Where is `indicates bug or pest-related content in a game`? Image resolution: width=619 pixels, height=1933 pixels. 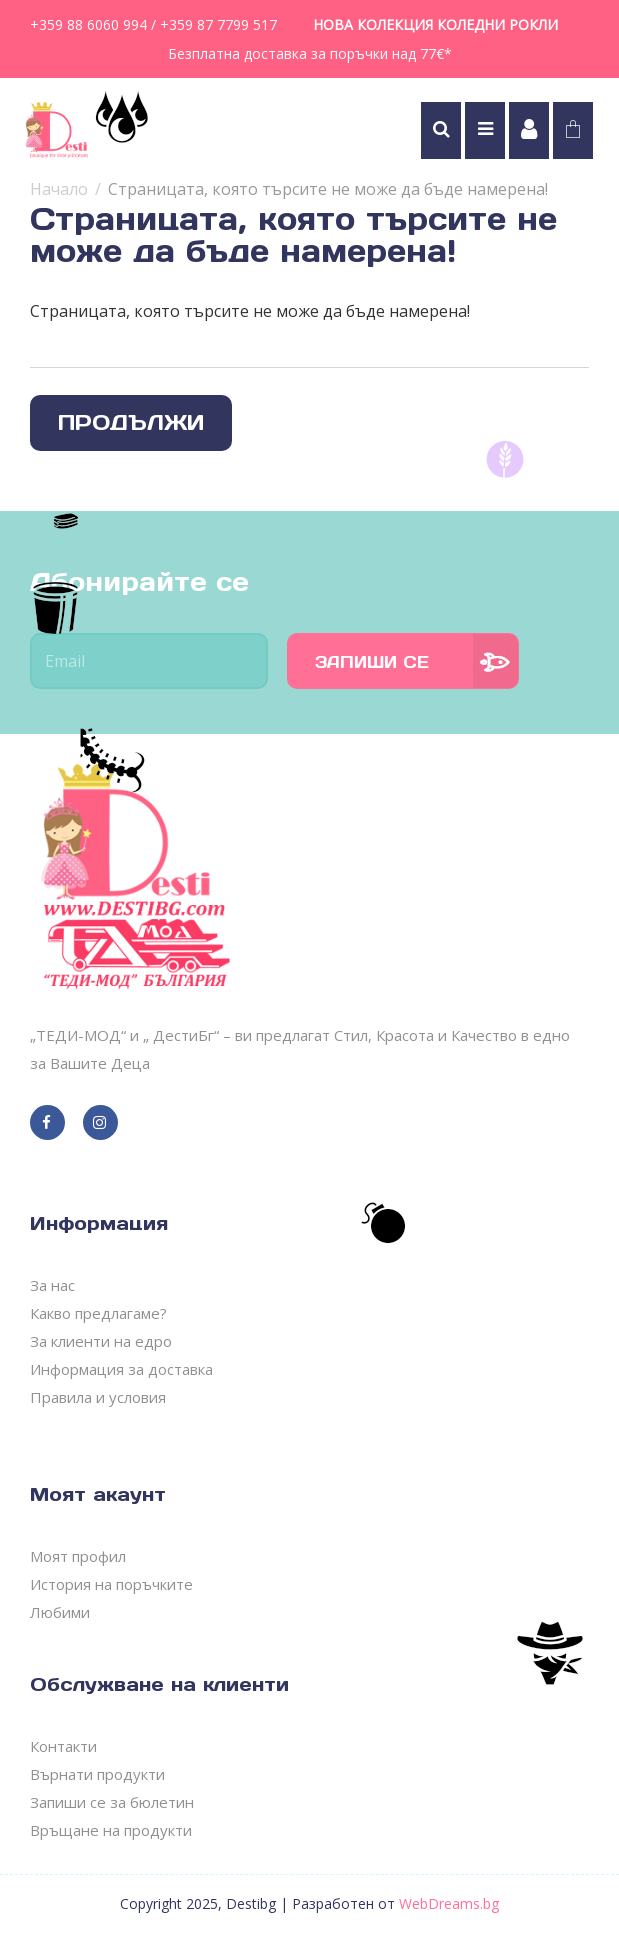
indicates bug or pest-related content in a game is located at coordinates (112, 760).